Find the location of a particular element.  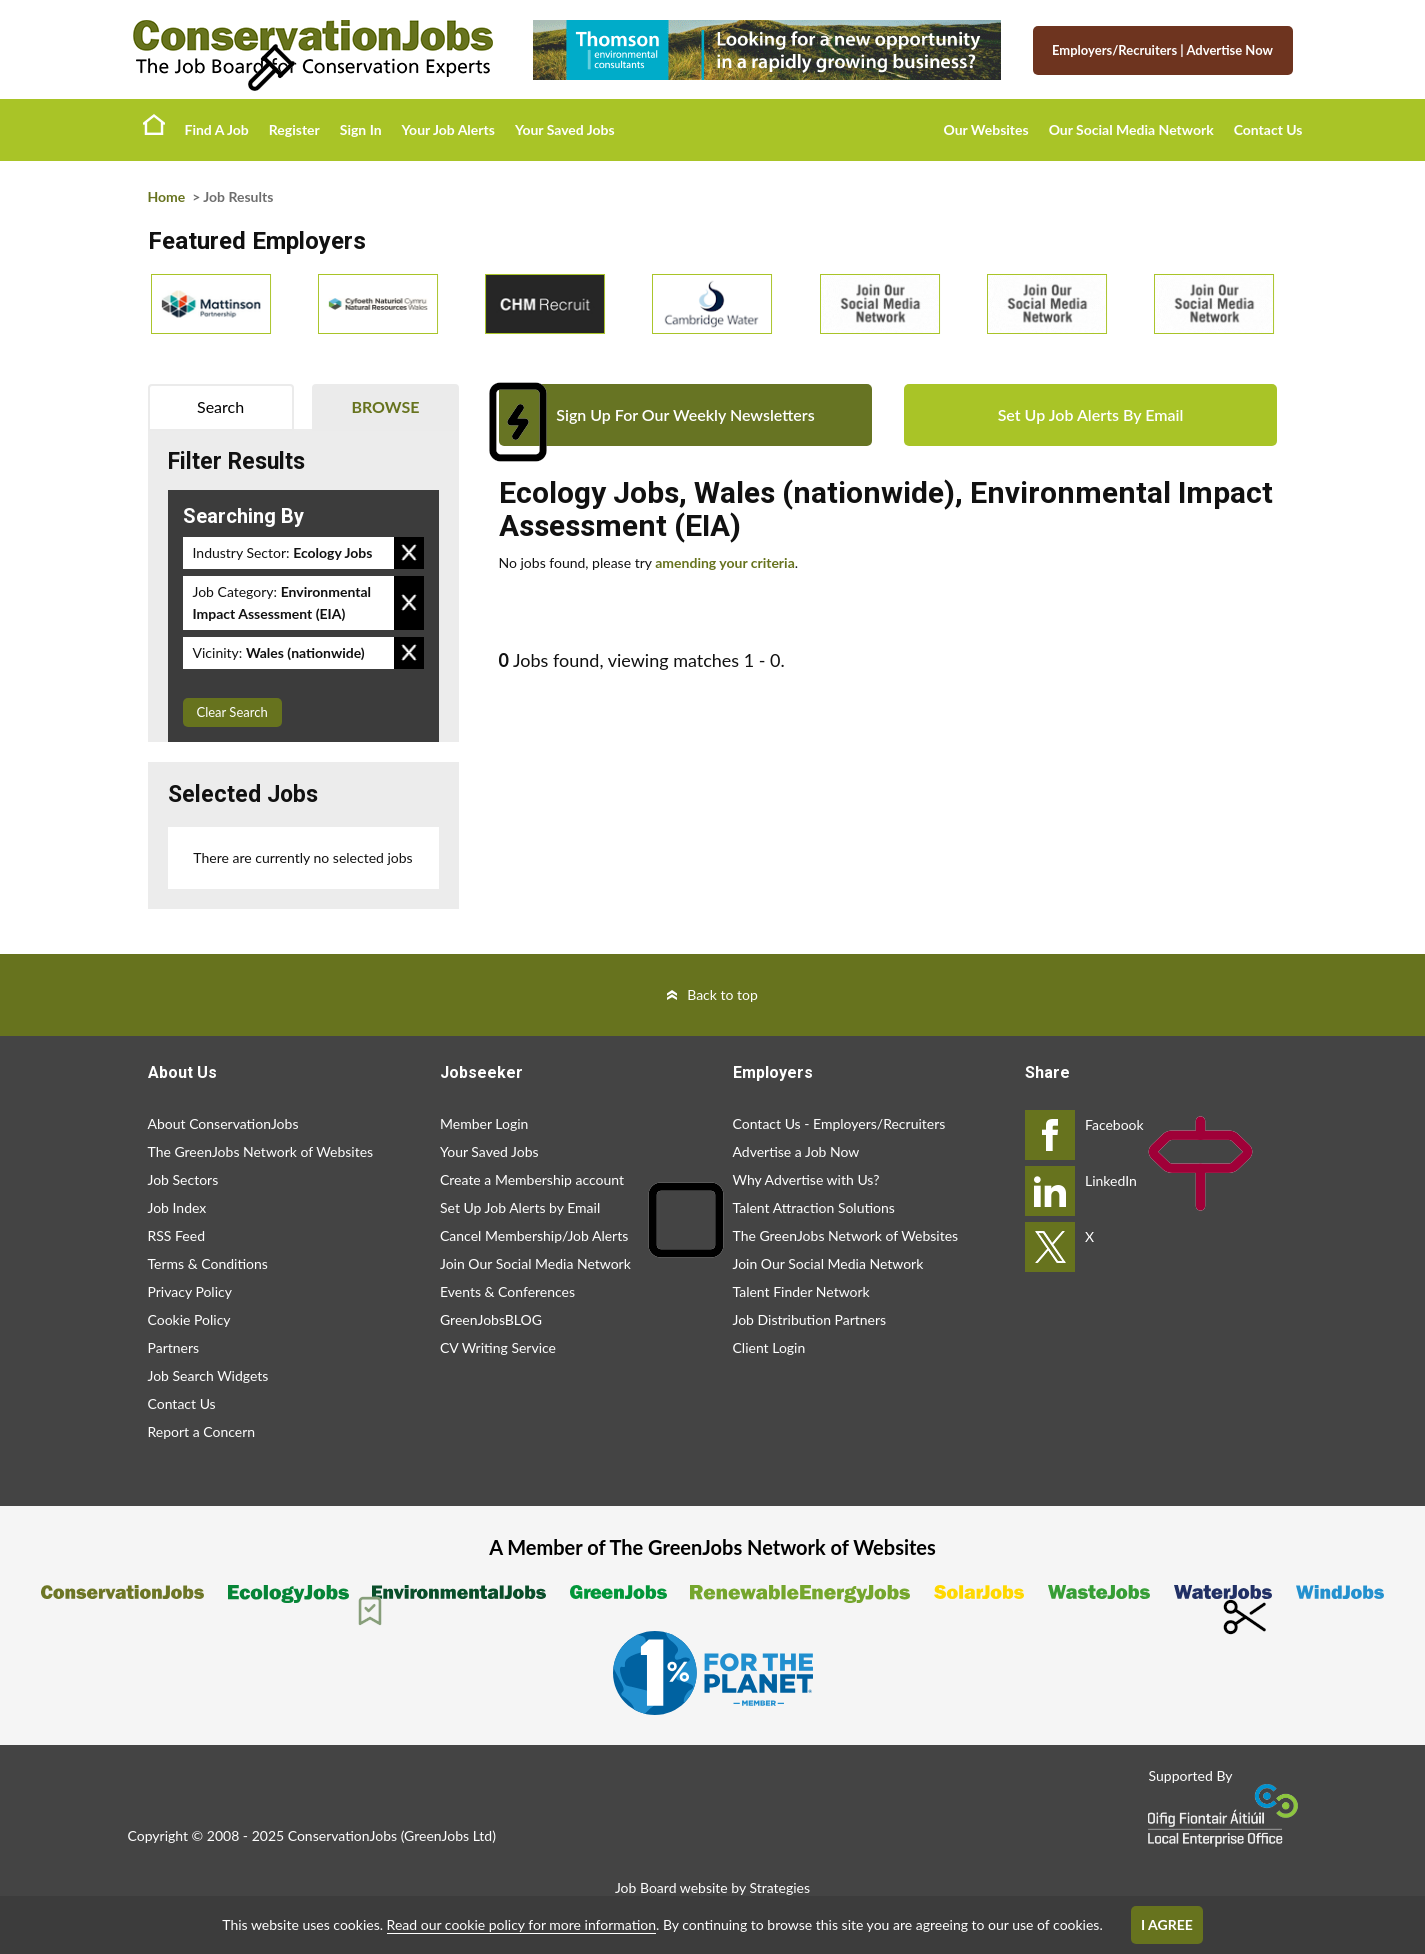

cut selected content is located at coordinates (1244, 1617).